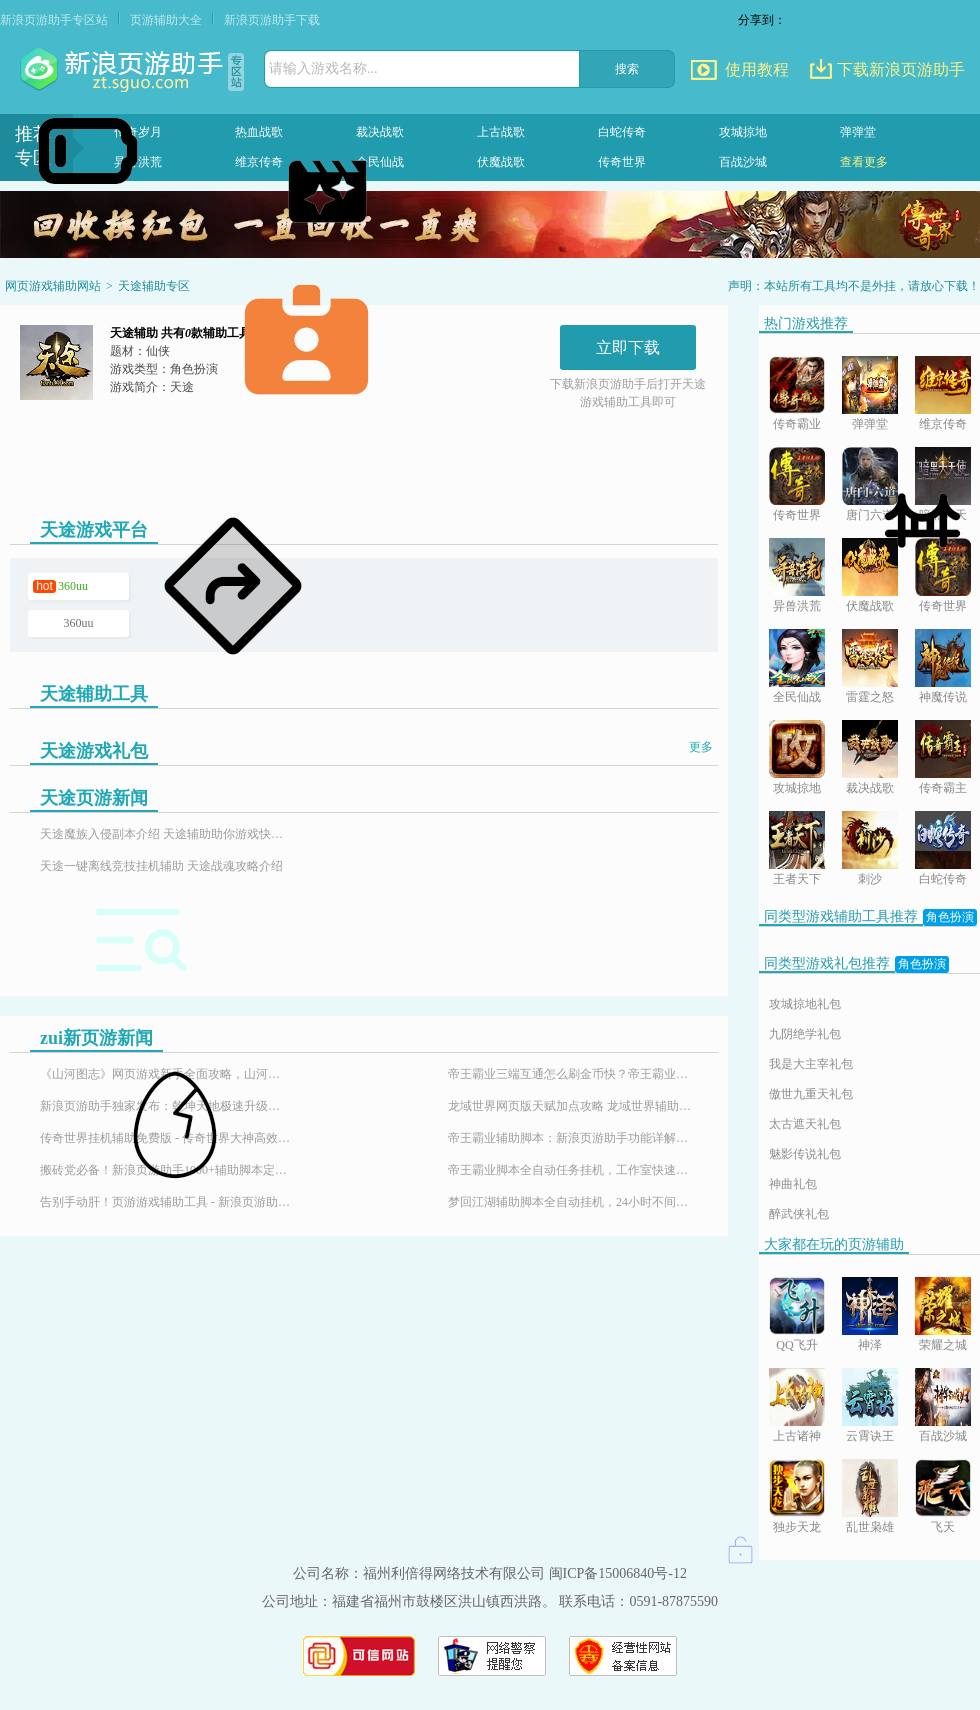 This screenshot has height=1710, width=980. I want to click on unlock or access secured content, so click(740, 1551).